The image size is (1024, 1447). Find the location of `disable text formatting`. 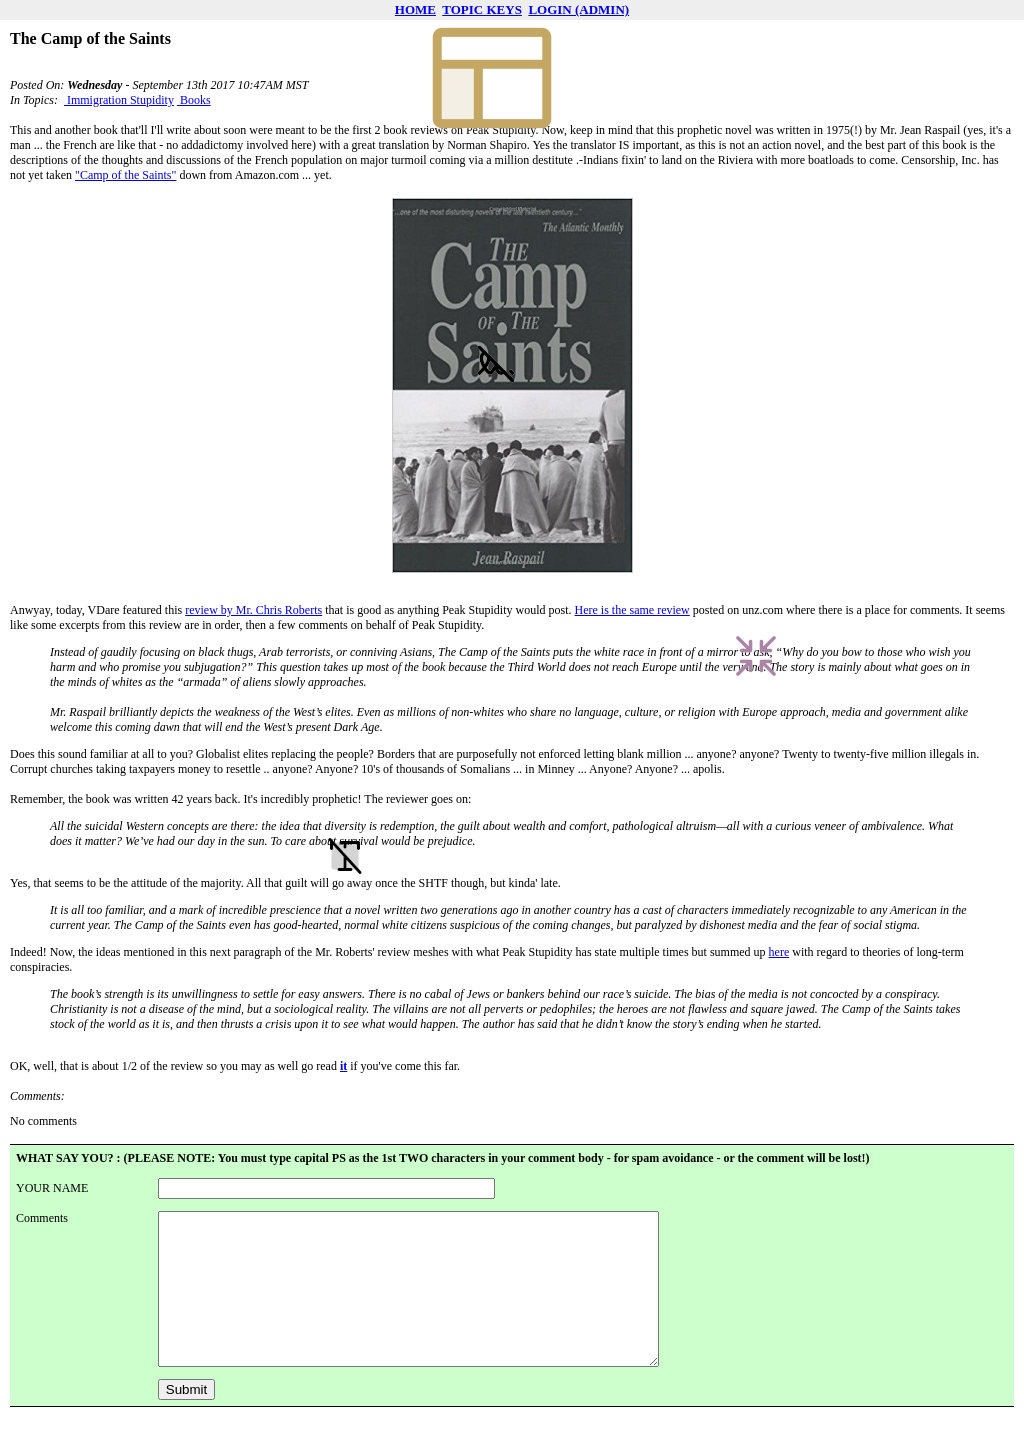

disable text formatting is located at coordinates (345, 856).